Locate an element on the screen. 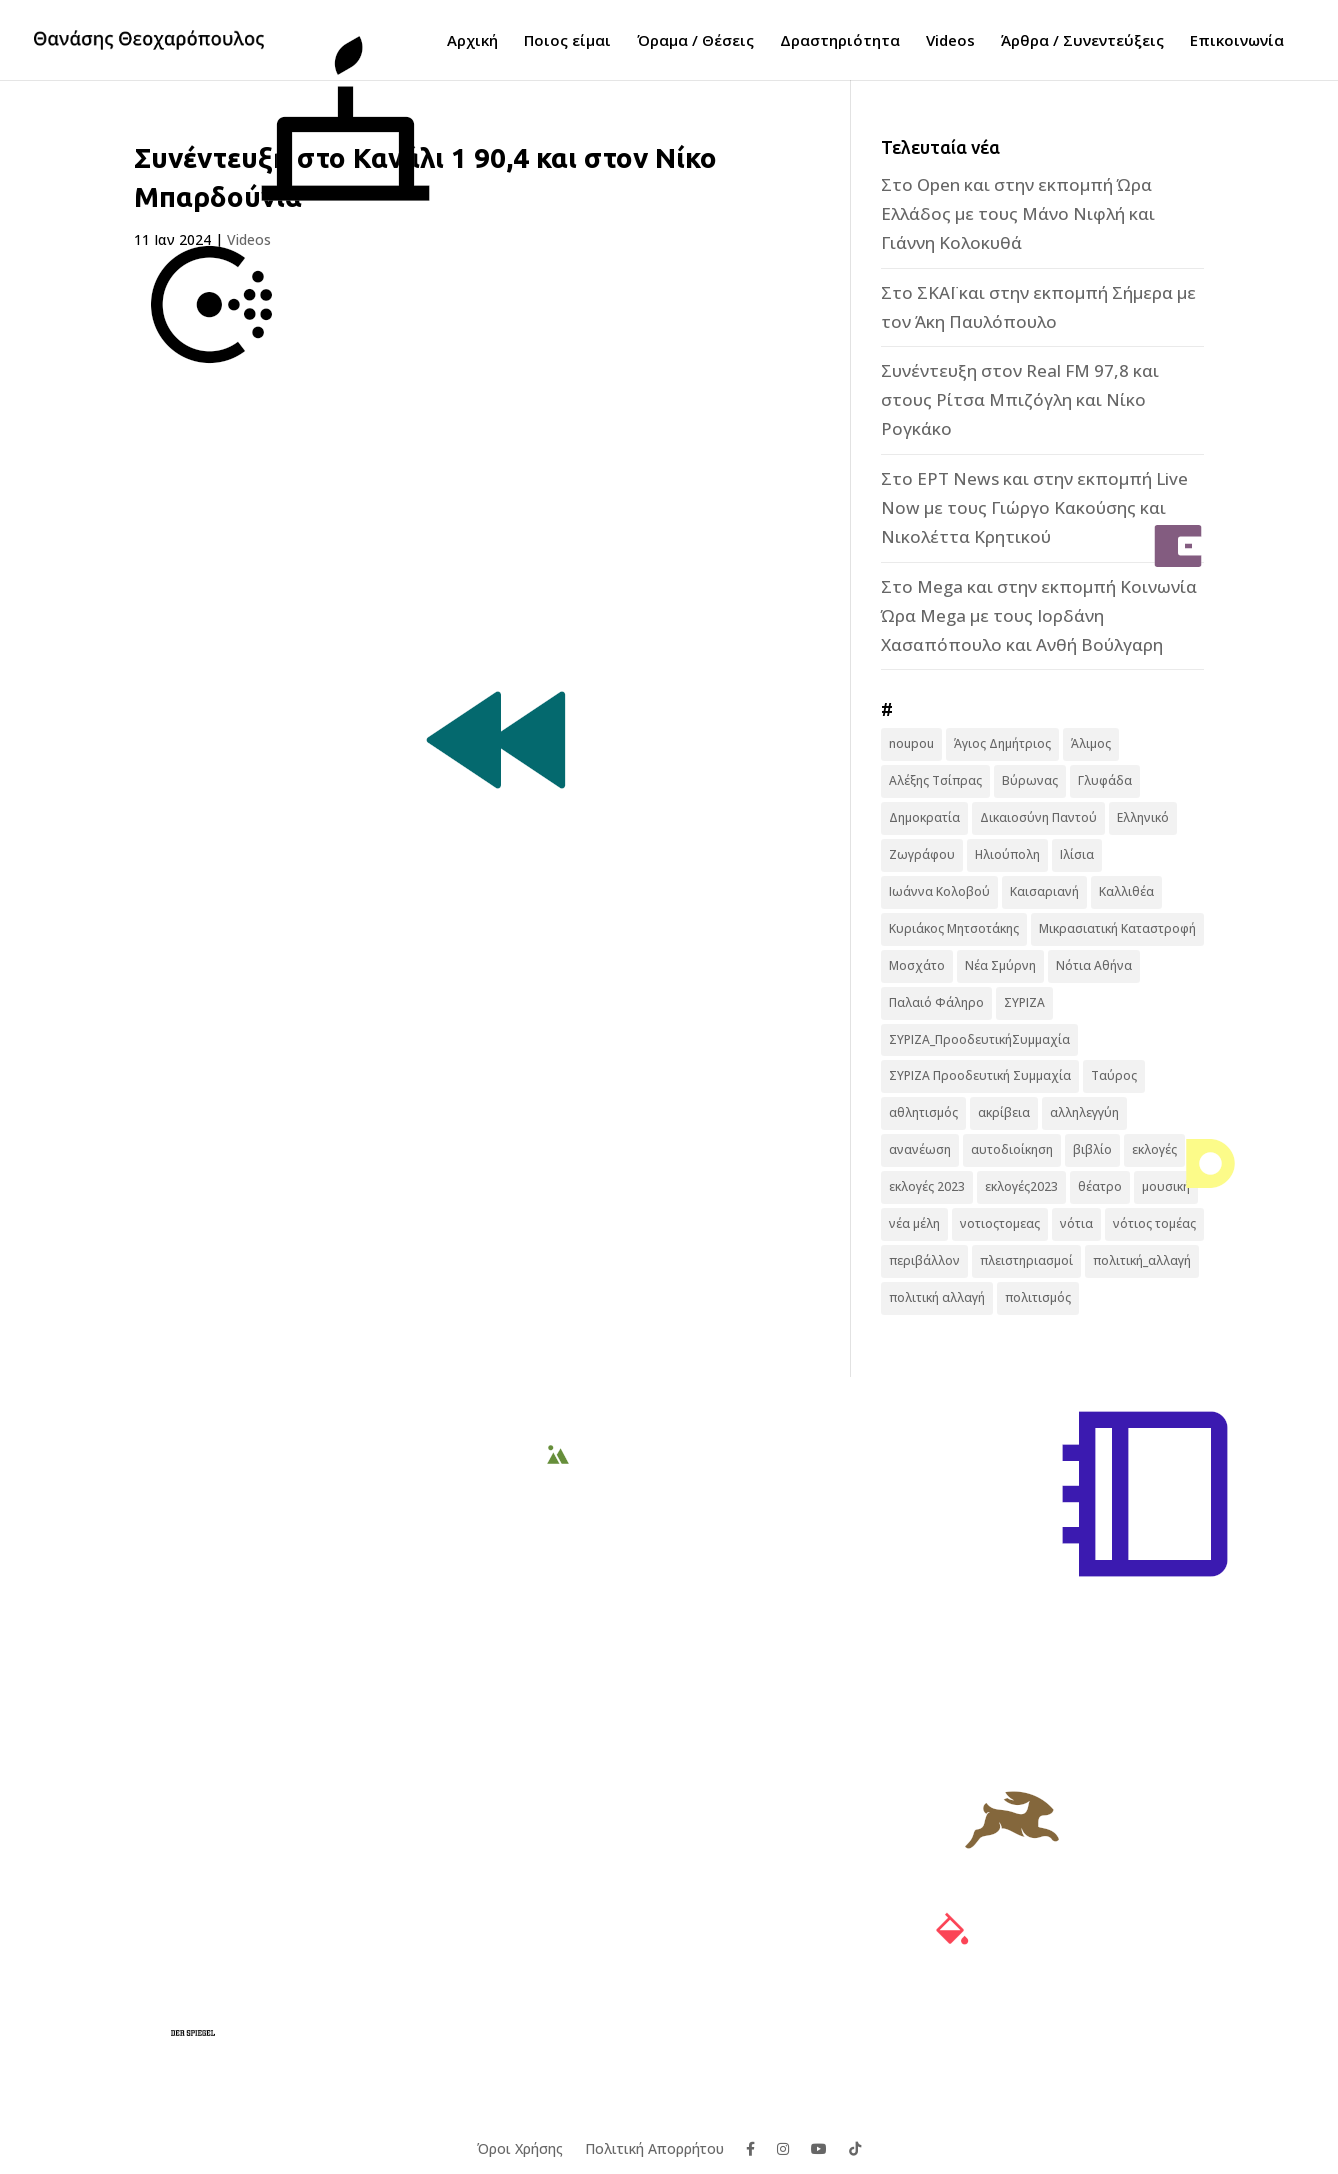 This screenshot has height=2174, width=1338. access your wallet or payment methods is located at coordinates (1178, 546).